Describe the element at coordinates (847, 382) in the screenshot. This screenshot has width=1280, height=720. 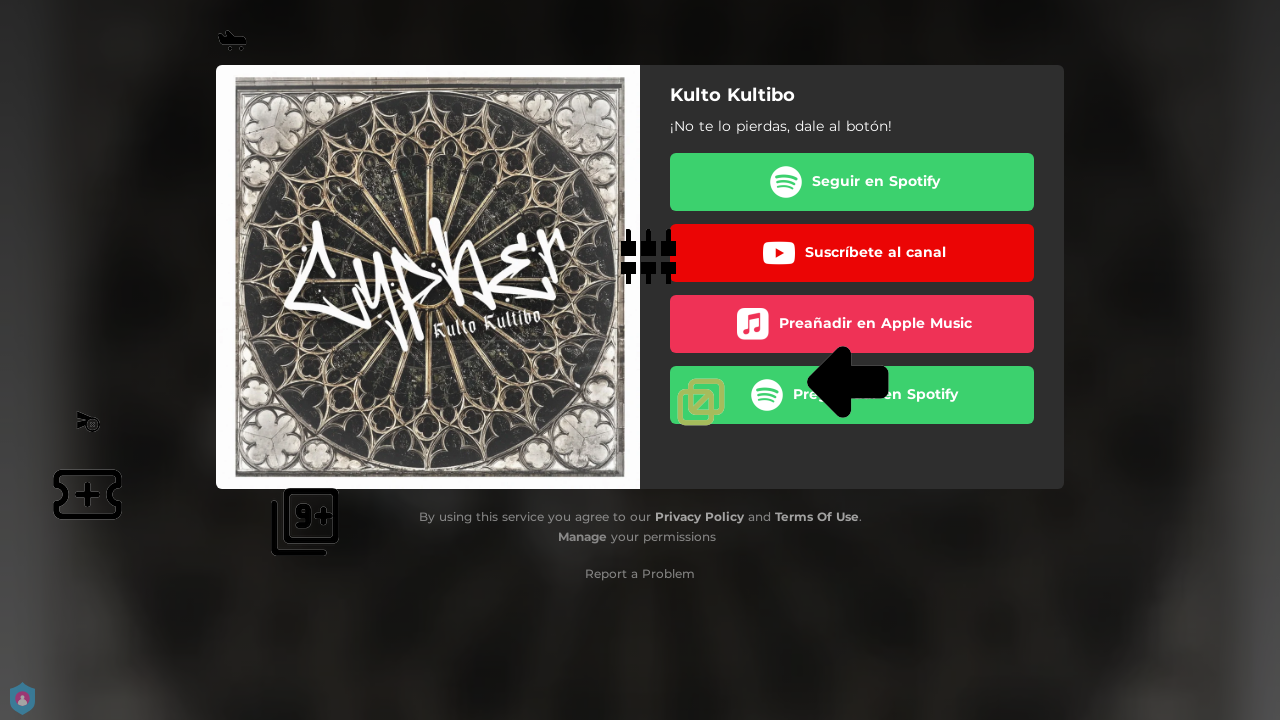
I see `go back to the previous screen` at that location.